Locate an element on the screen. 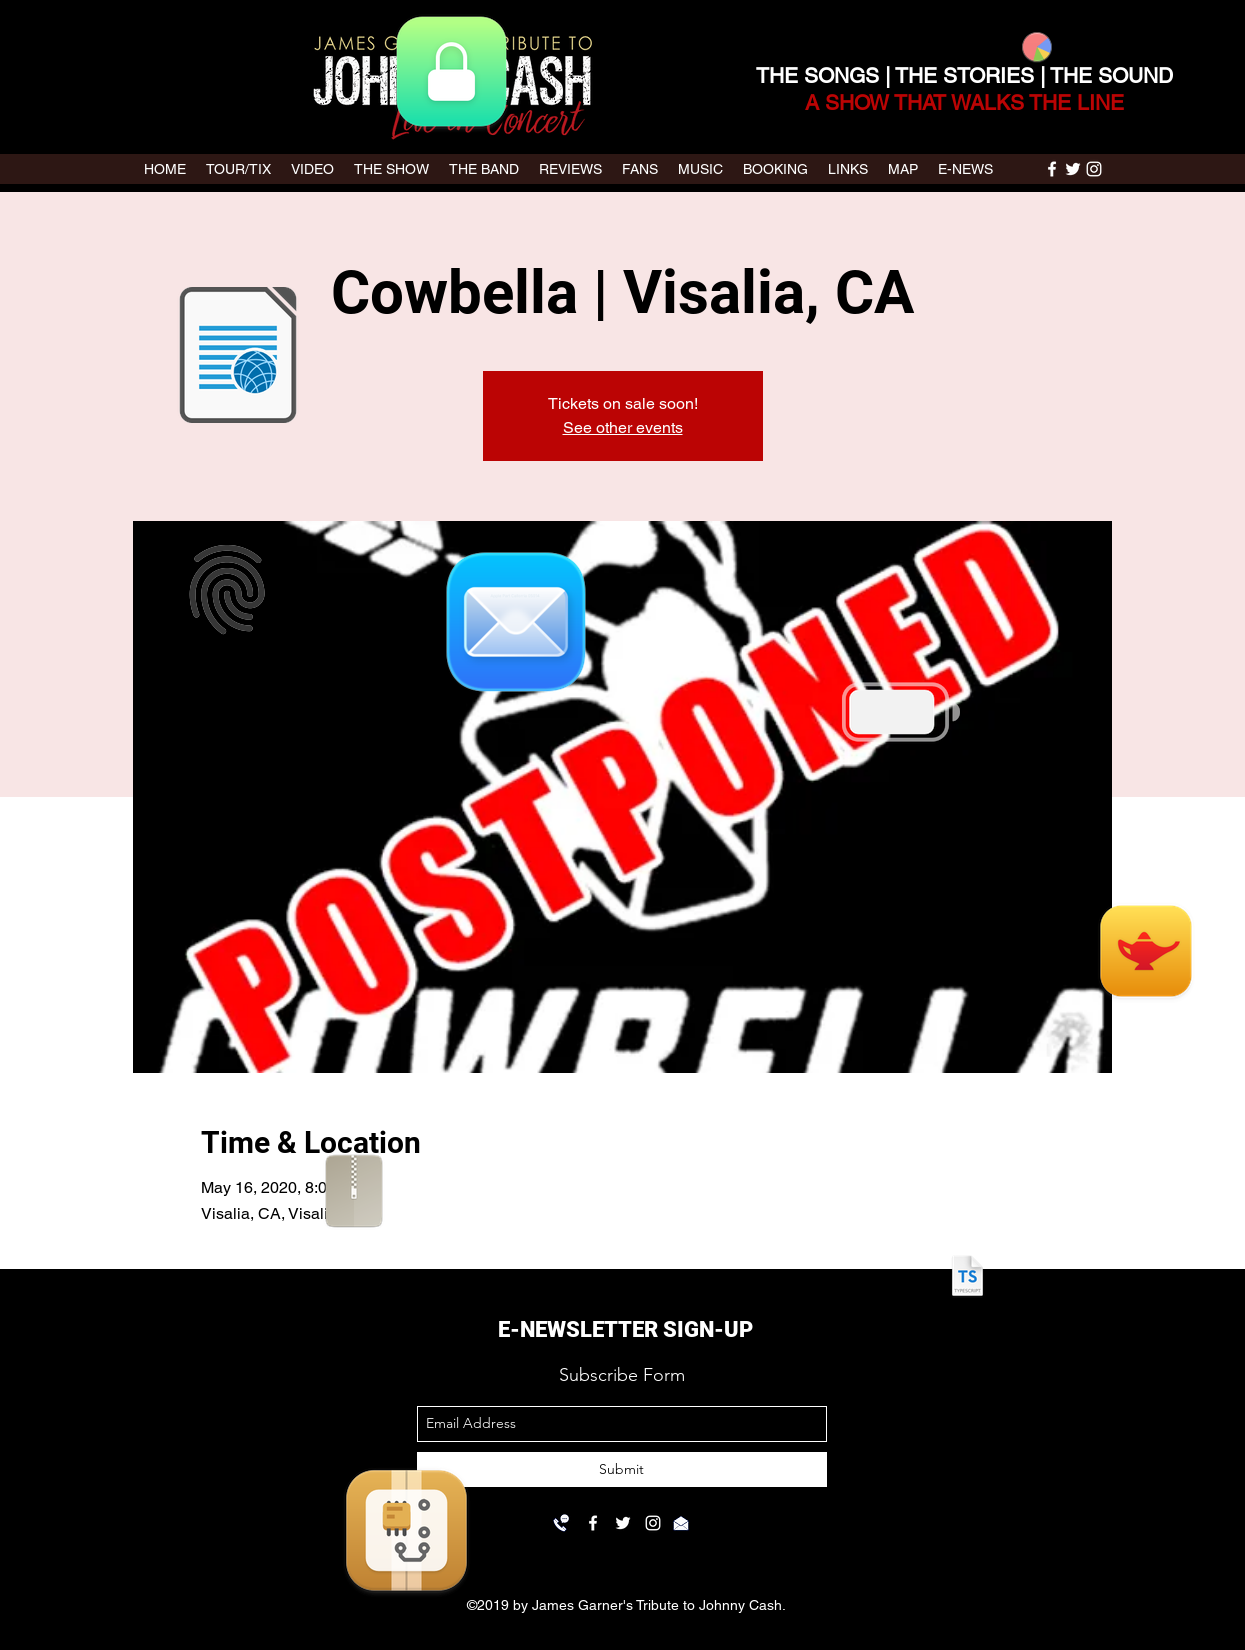  a libreoffice web document file is located at coordinates (238, 355).